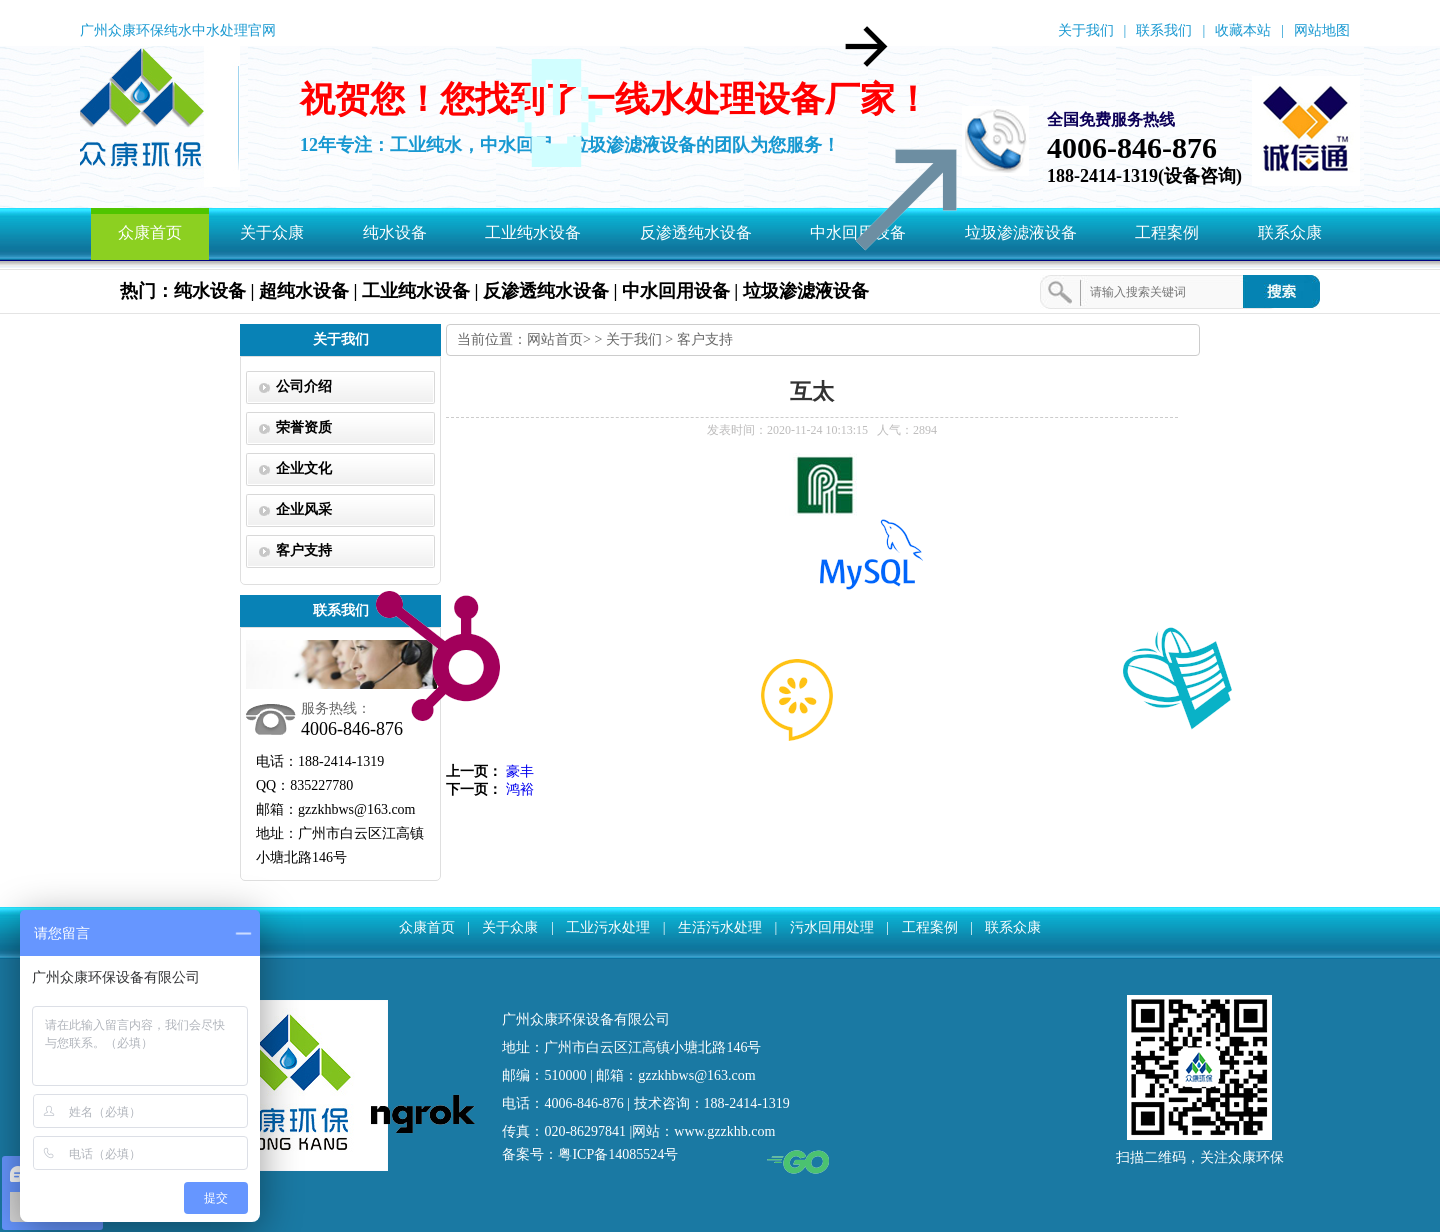  What do you see at coordinates (423, 1114) in the screenshot?
I see `ngrok service integration or connection` at bounding box center [423, 1114].